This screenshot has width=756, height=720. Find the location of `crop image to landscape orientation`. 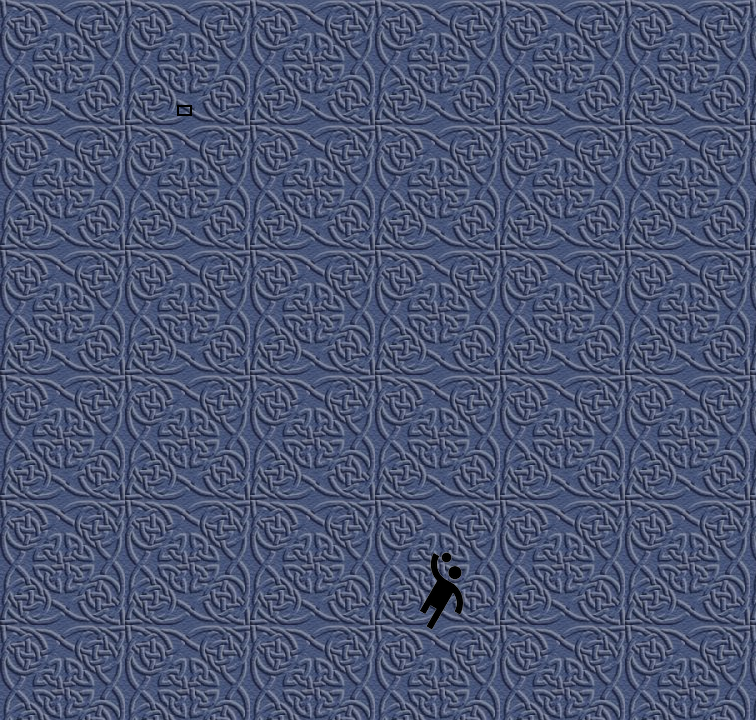

crop image to landscape orientation is located at coordinates (184, 110).